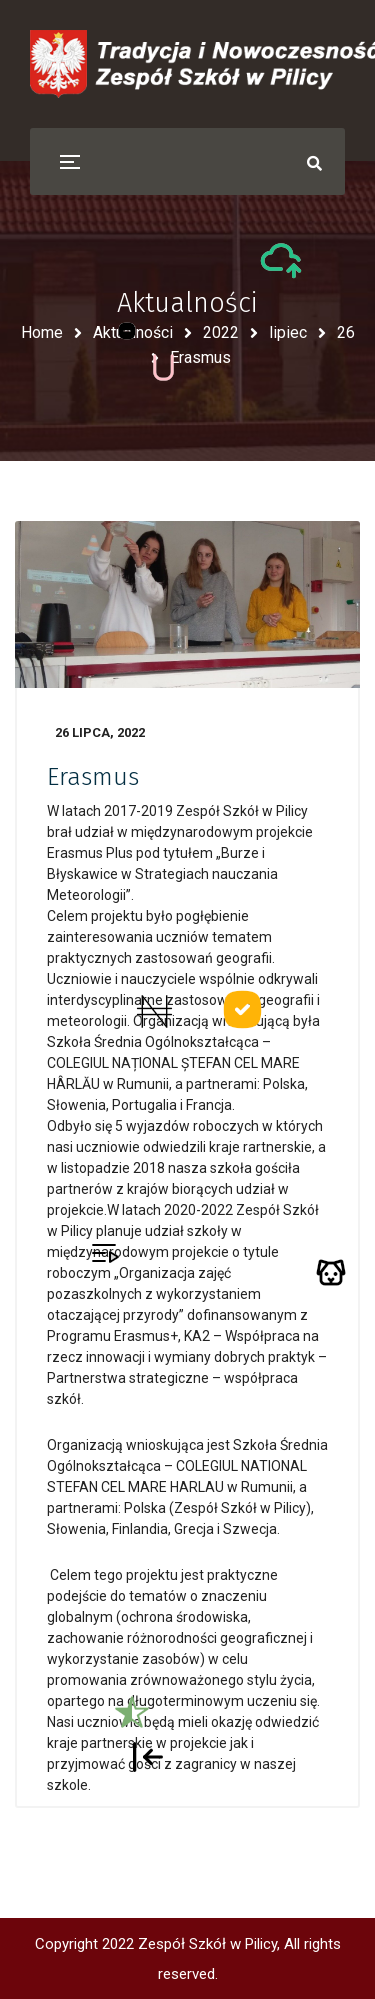 This screenshot has height=1999, width=375. What do you see at coordinates (163, 367) in the screenshot?
I see `represents the letter U in text or keyboard input` at bounding box center [163, 367].